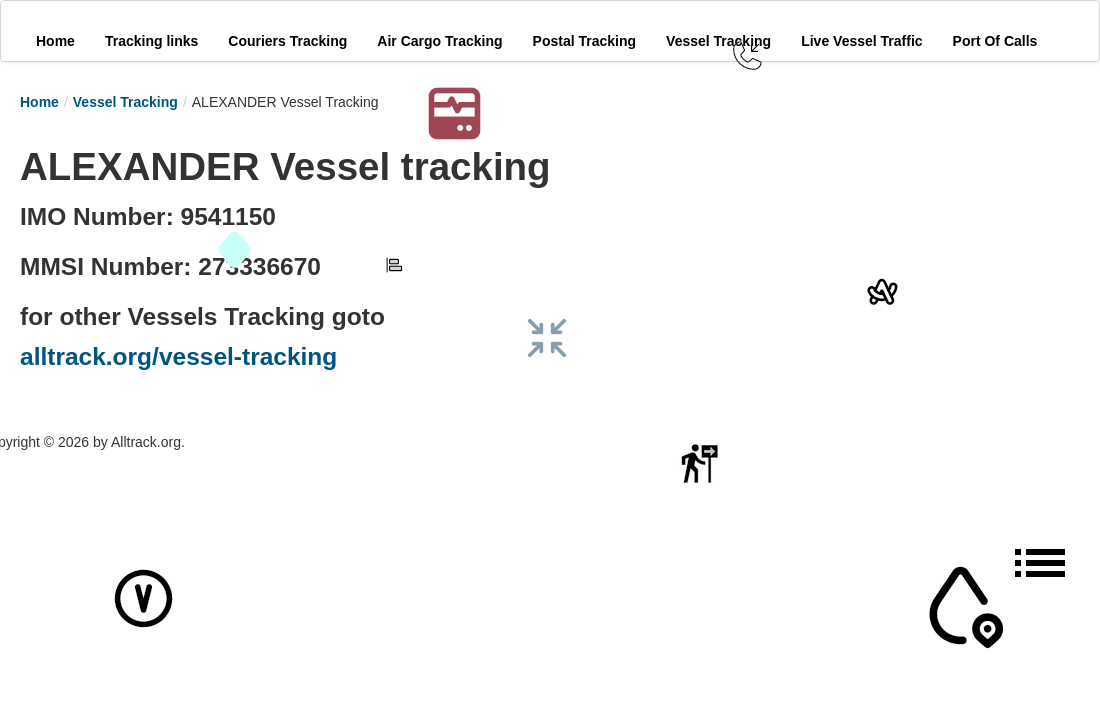 The image size is (1100, 720). What do you see at coordinates (234, 249) in the screenshot?
I see `add or select a keyframe in animation timeline` at bounding box center [234, 249].